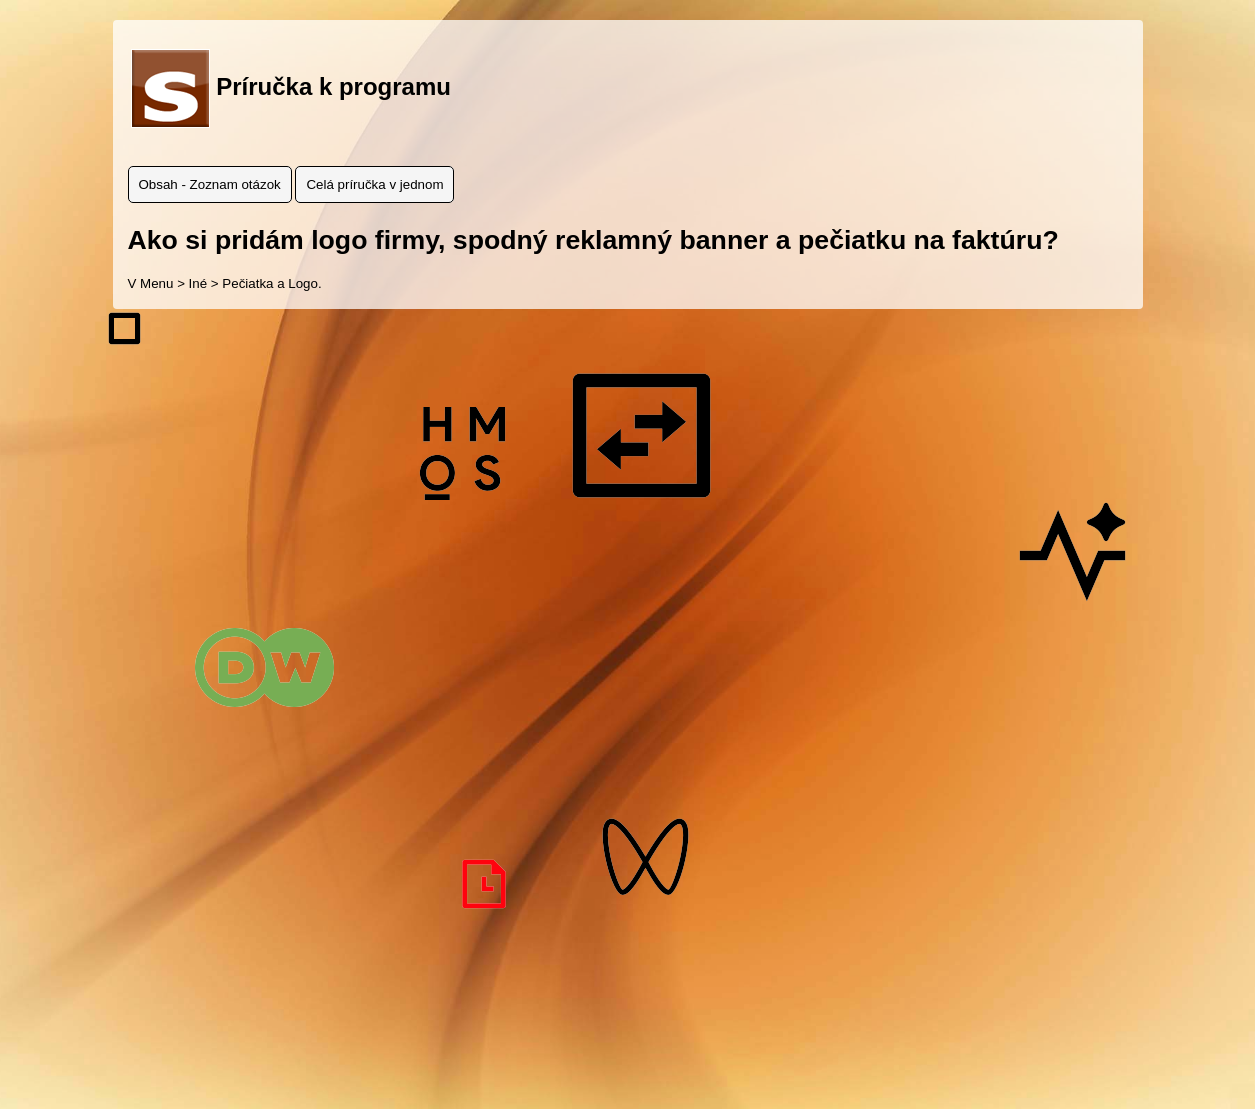  Describe the element at coordinates (645, 856) in the screenshot. I see `open wechat channels` at that location.